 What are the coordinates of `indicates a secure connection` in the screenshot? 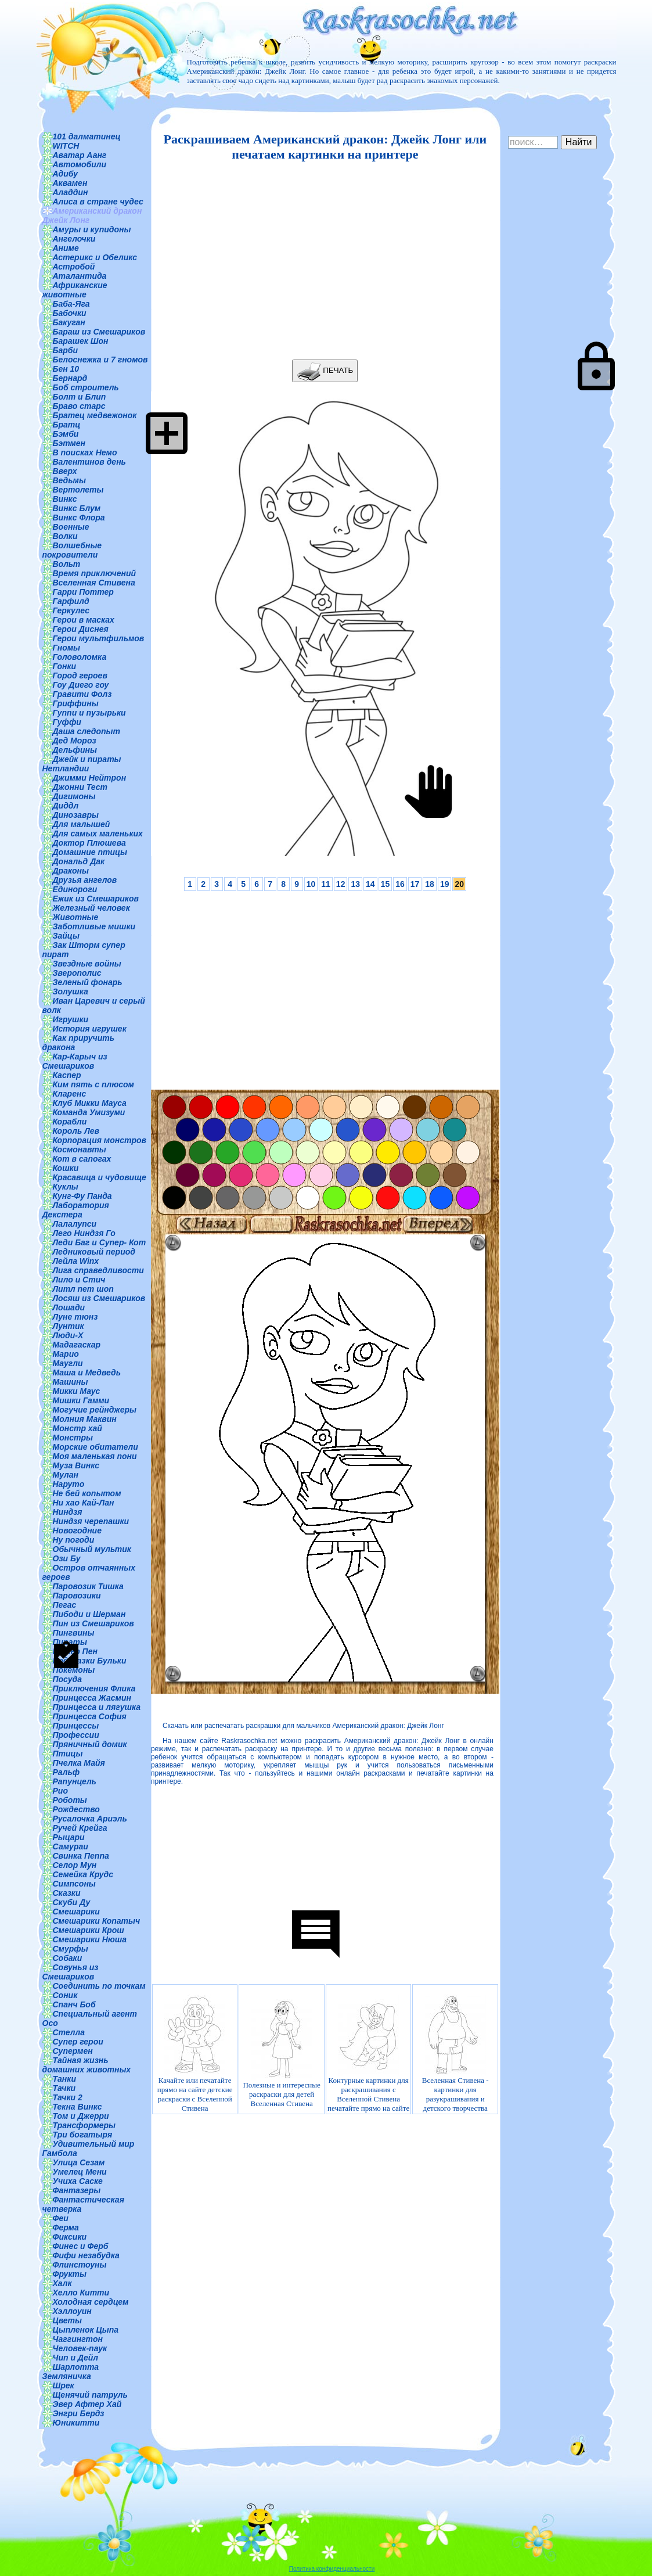 It's located at (596, 367).